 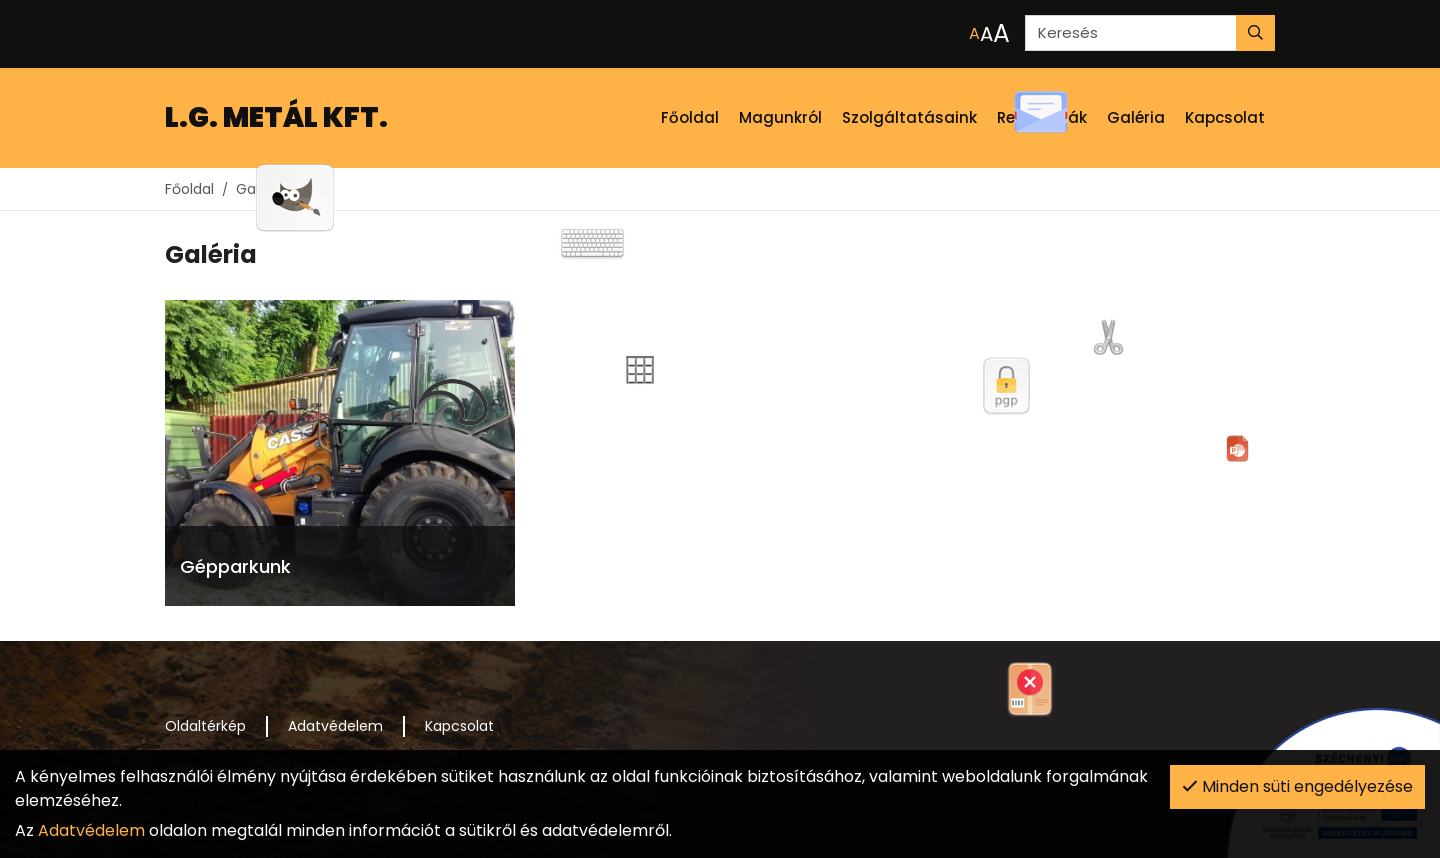 What do you see at coordinates (1041, 112) in the screenshot?
I see `open the mail application` at bounding box center [1041, 112].